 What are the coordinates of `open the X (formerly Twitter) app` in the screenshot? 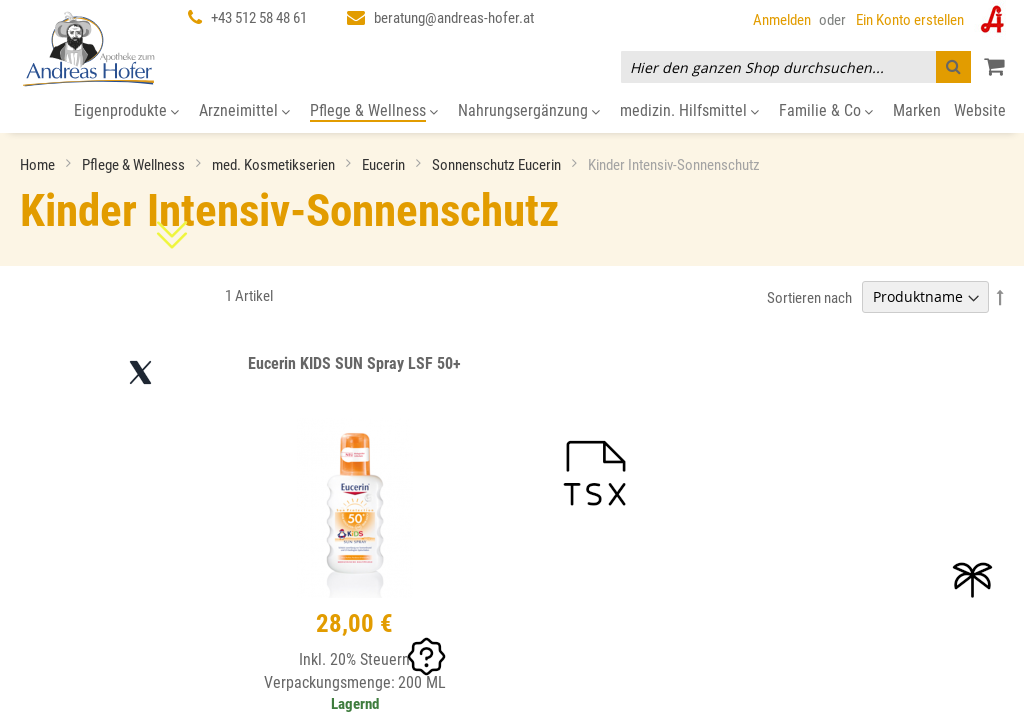 It's located at (140, 372).